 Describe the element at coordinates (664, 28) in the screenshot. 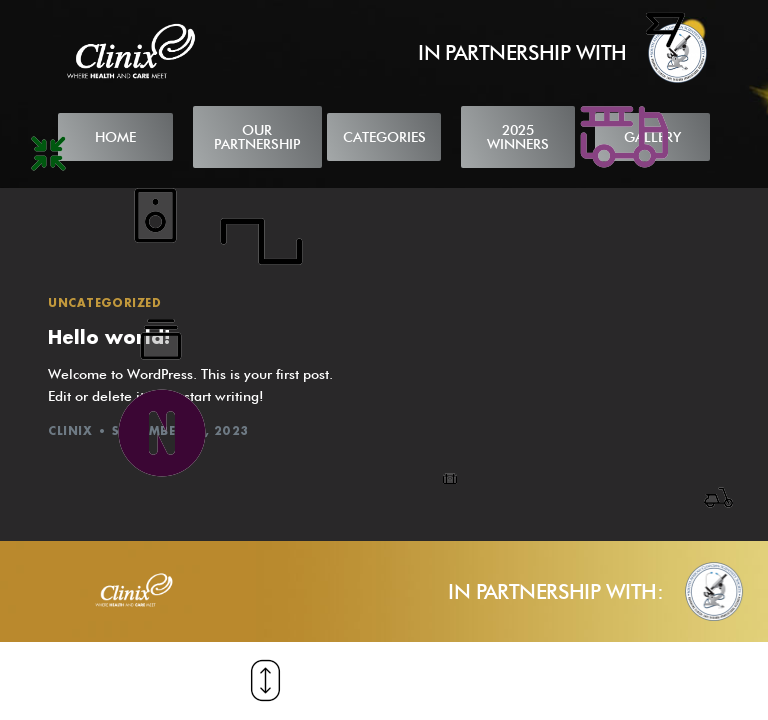

I see `flag or bookmark an item` at that location.